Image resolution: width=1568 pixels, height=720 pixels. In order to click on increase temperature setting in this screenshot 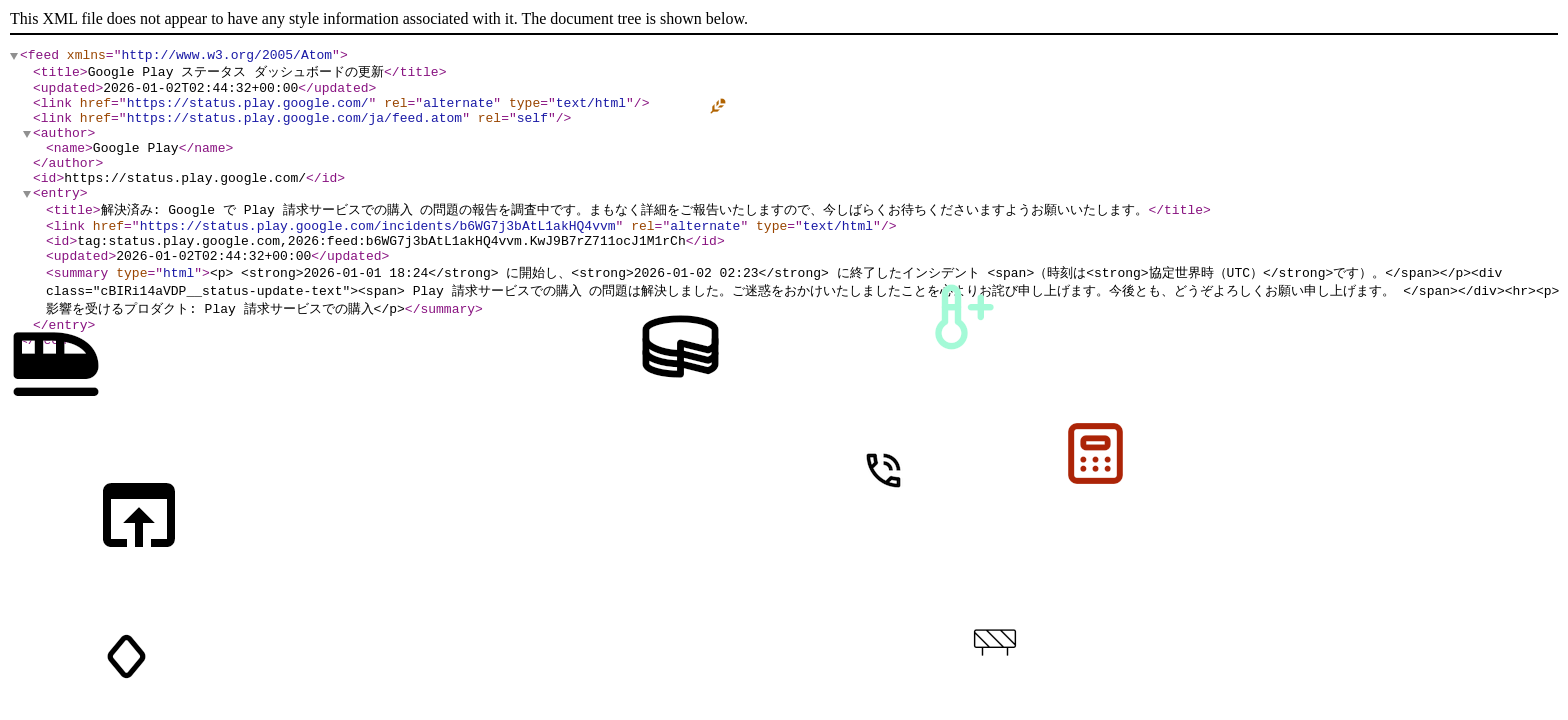, I will do `click(958, 317)`.